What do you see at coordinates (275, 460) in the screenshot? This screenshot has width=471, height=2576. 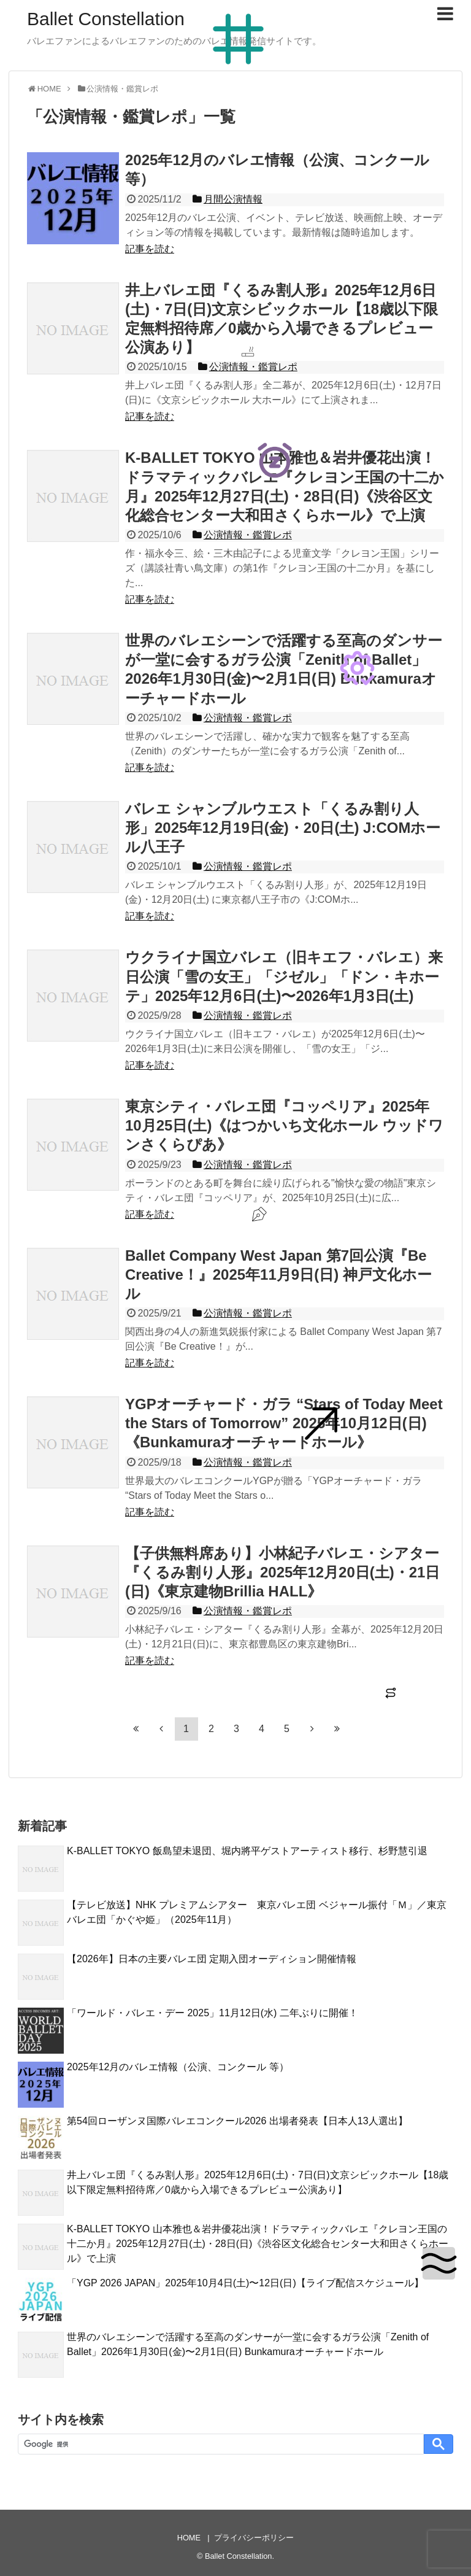 I see `snooze an active alarm` at bounding box center [275, 460].